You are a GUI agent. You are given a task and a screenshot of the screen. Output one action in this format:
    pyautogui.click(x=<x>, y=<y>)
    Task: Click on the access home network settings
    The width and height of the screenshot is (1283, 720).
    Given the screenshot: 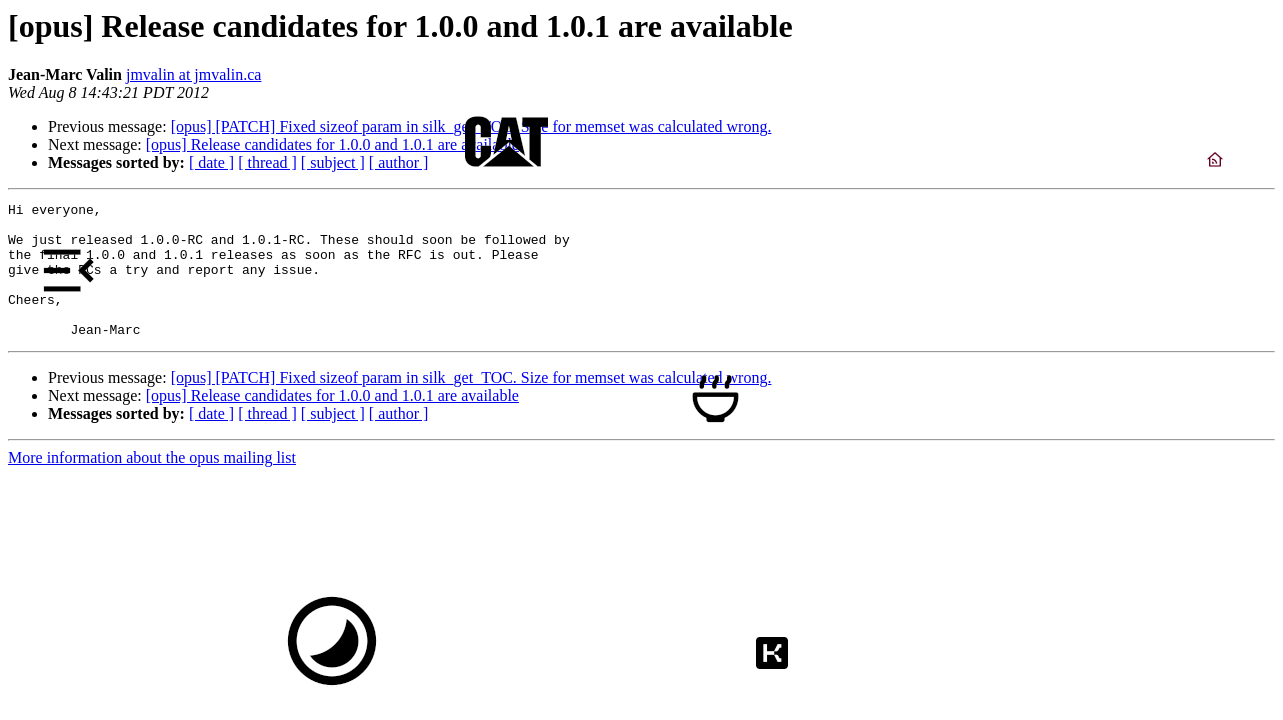 What is the action you would take?
    pyautogui.click(x=1215, y=160)
    